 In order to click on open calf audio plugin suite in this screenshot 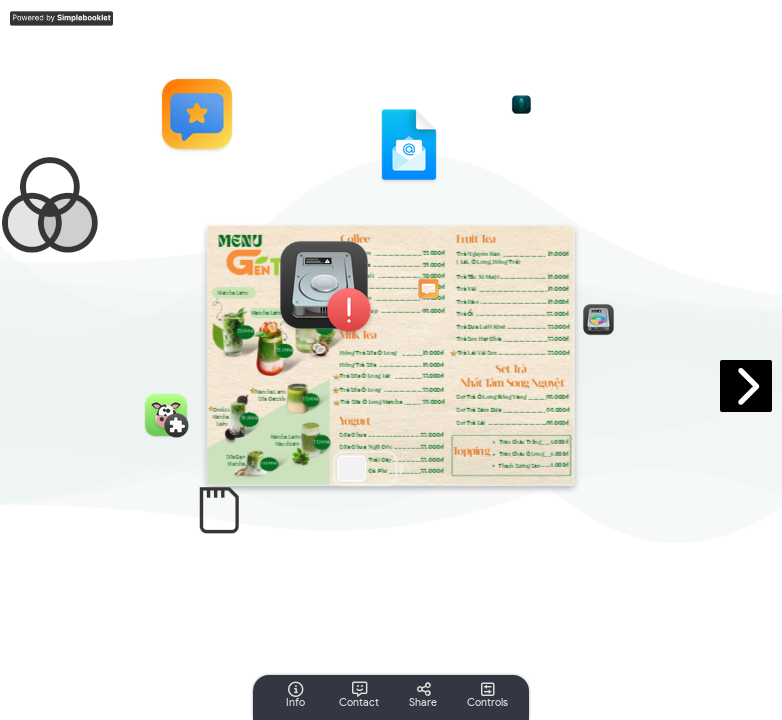, I will do `click(166, 415)`.